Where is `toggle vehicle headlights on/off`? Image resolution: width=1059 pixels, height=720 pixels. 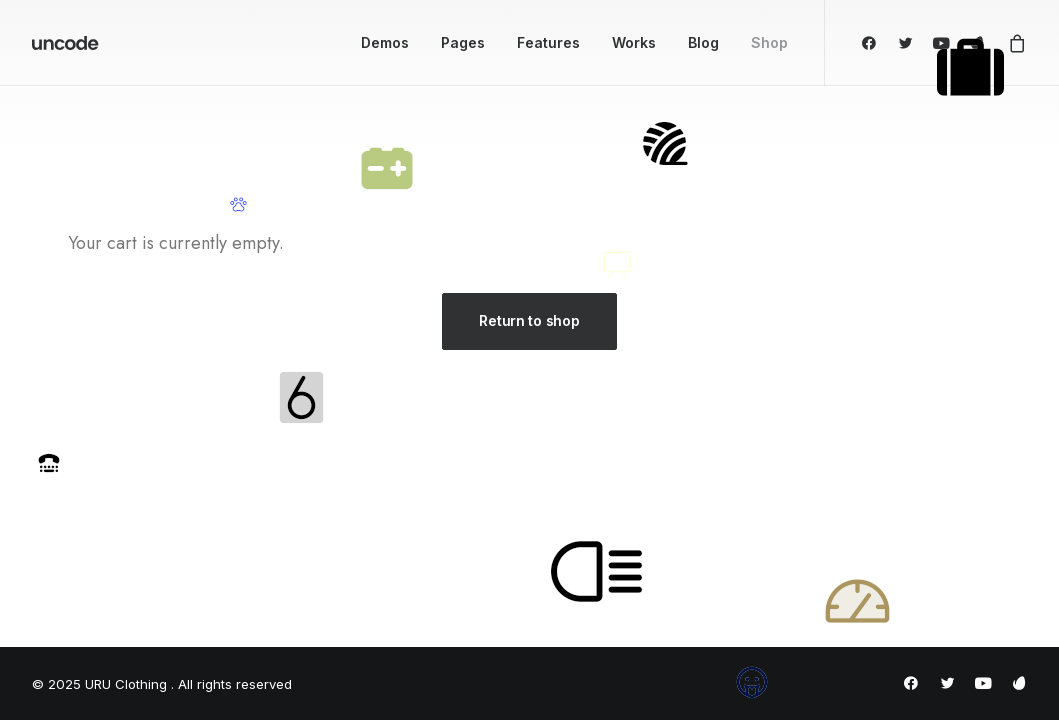
toggle vehicle headlights on/off is located at coordinates (596, 571).